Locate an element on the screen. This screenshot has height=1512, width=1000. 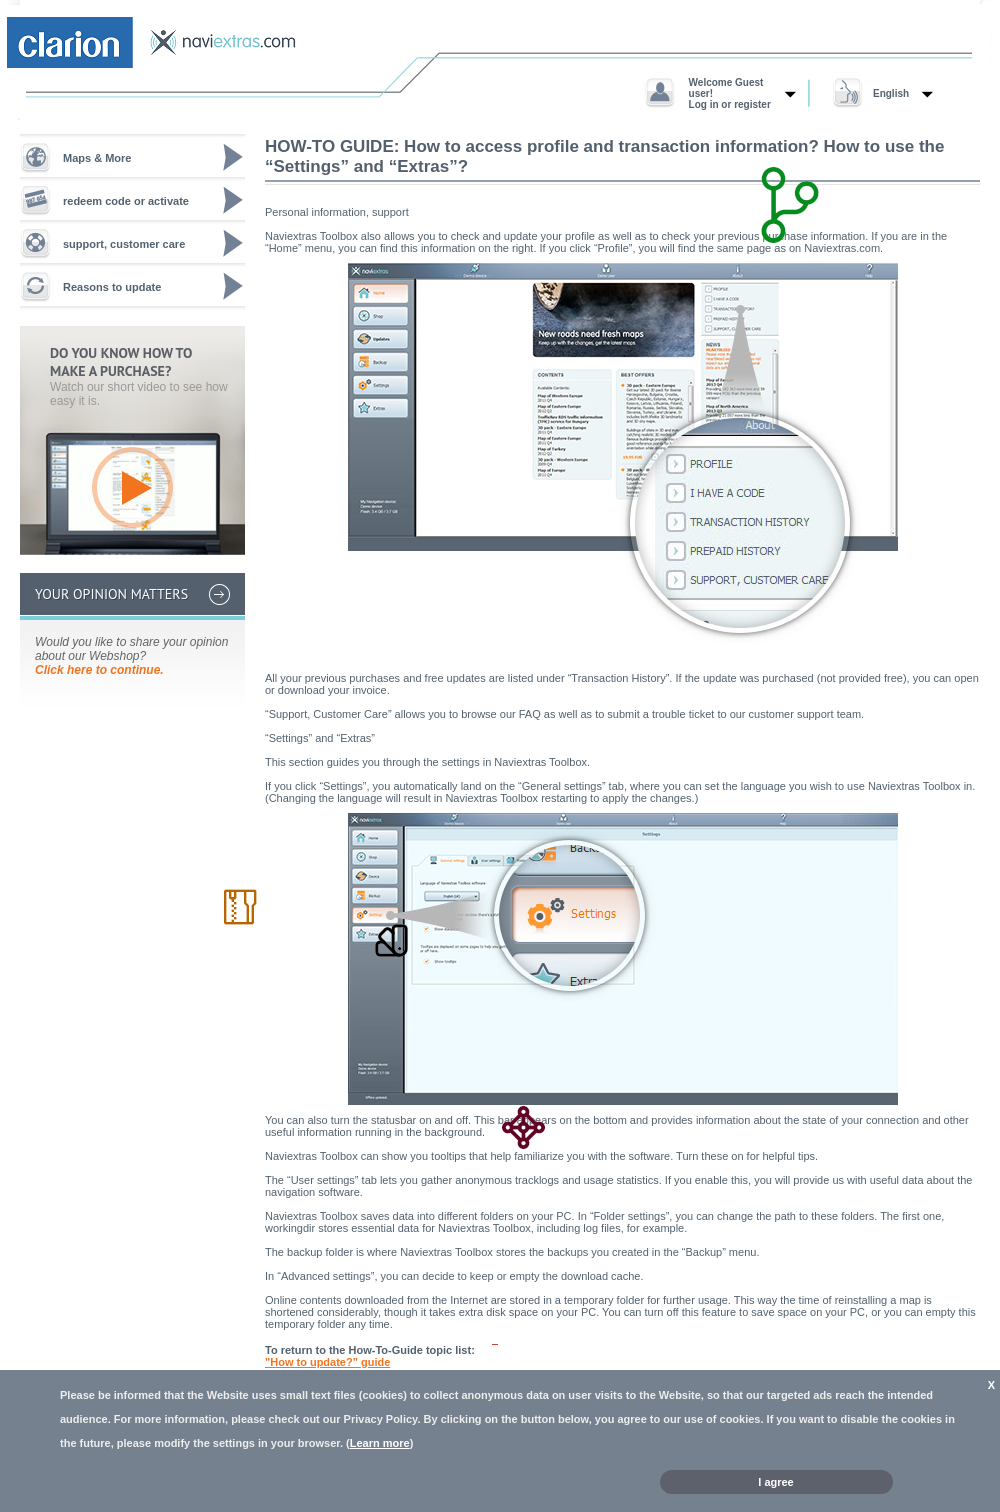
indicates a compressed or zipped file is located at coordinates (239, 907).